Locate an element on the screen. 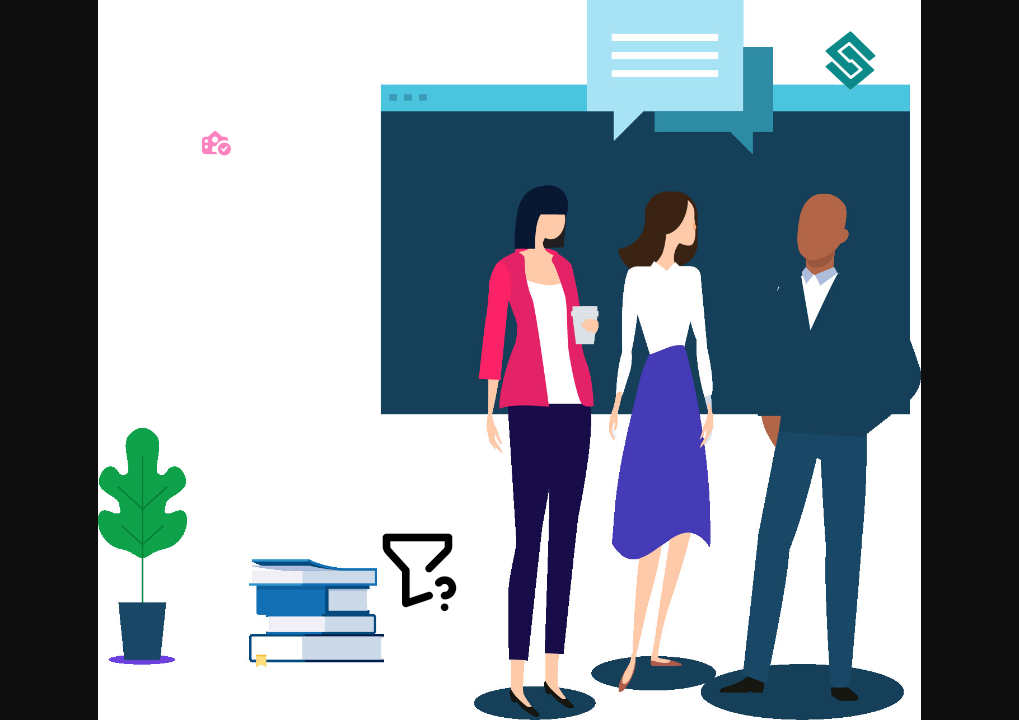  staylinked company logo is located at coordinates (850, 60).